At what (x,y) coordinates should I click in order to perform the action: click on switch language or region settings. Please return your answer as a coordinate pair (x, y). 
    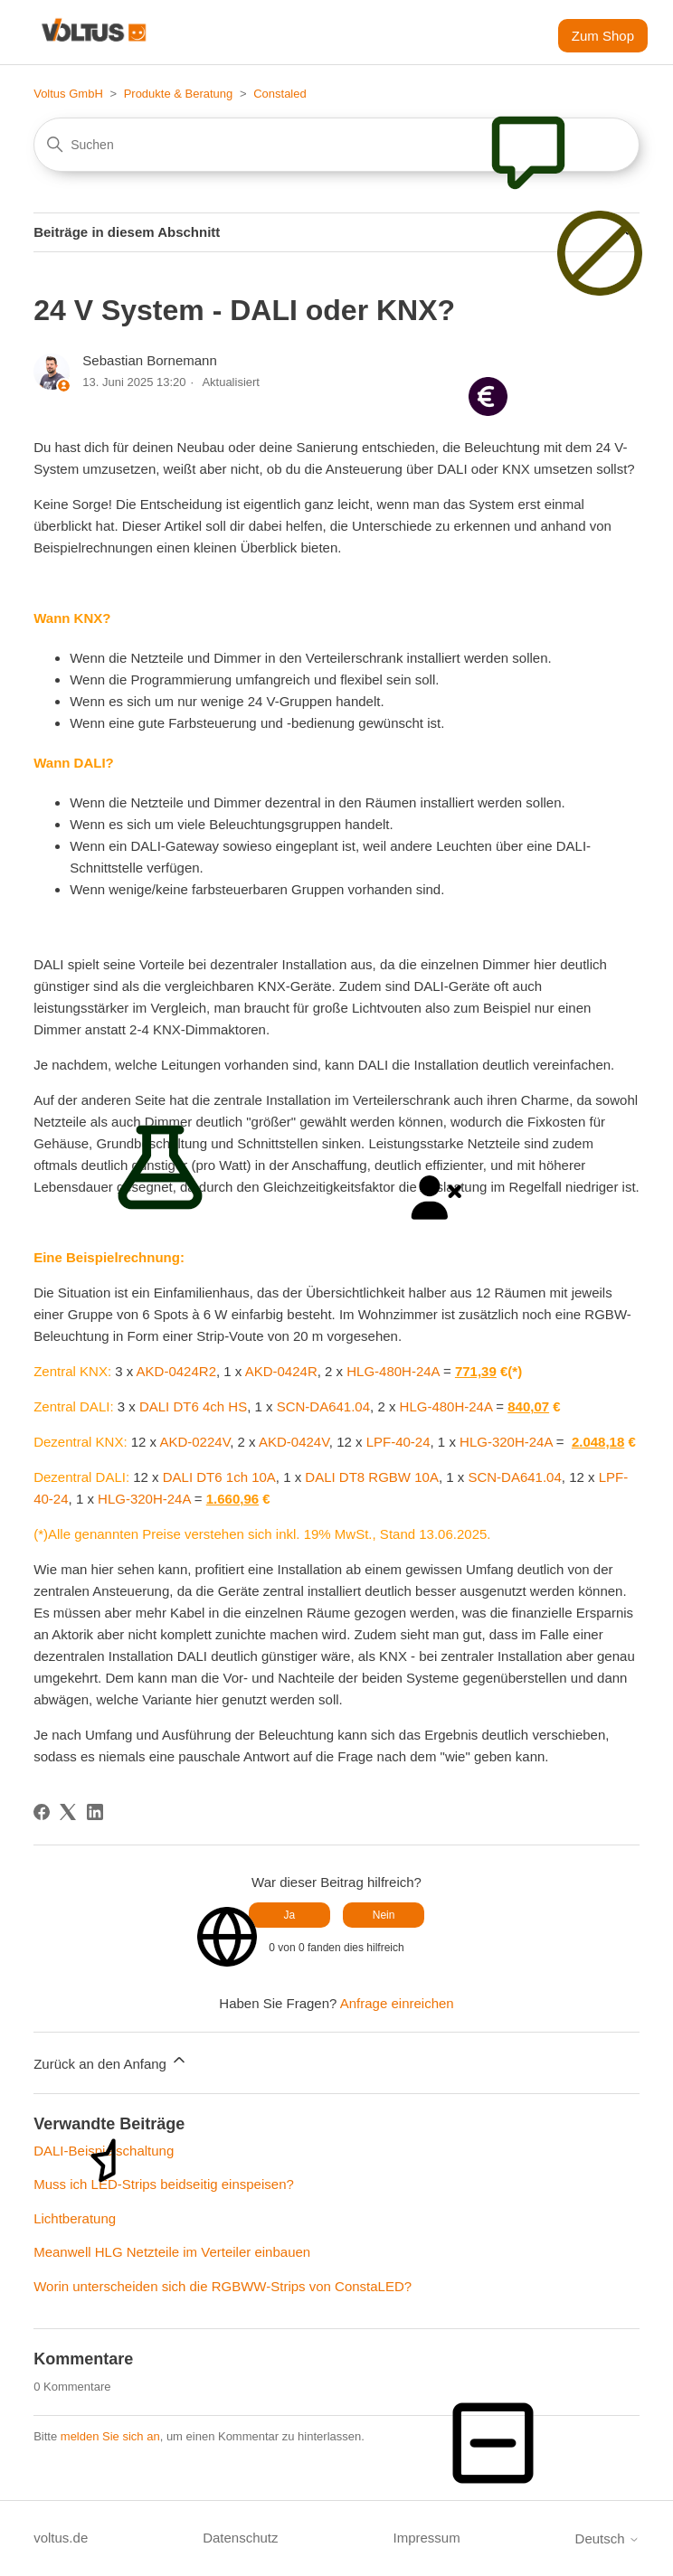
    Looking at the image, I should click on (227, 1937).